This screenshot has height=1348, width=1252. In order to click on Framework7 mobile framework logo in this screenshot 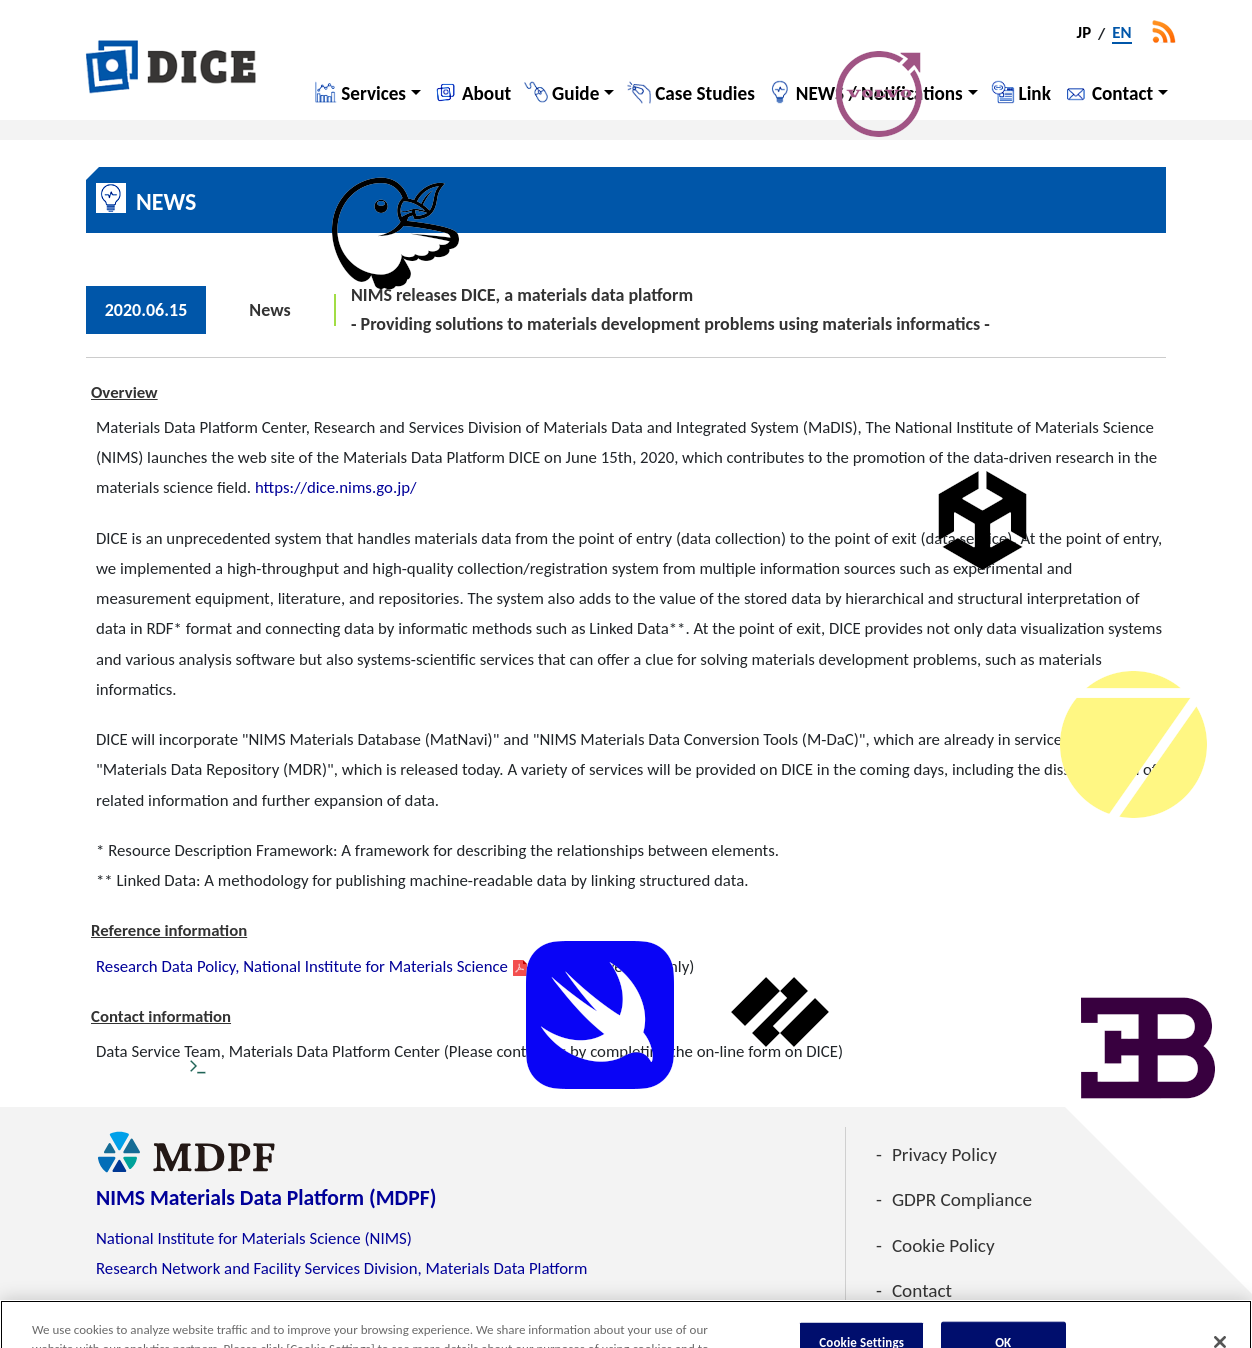, I will do `click(1133, 744)`.